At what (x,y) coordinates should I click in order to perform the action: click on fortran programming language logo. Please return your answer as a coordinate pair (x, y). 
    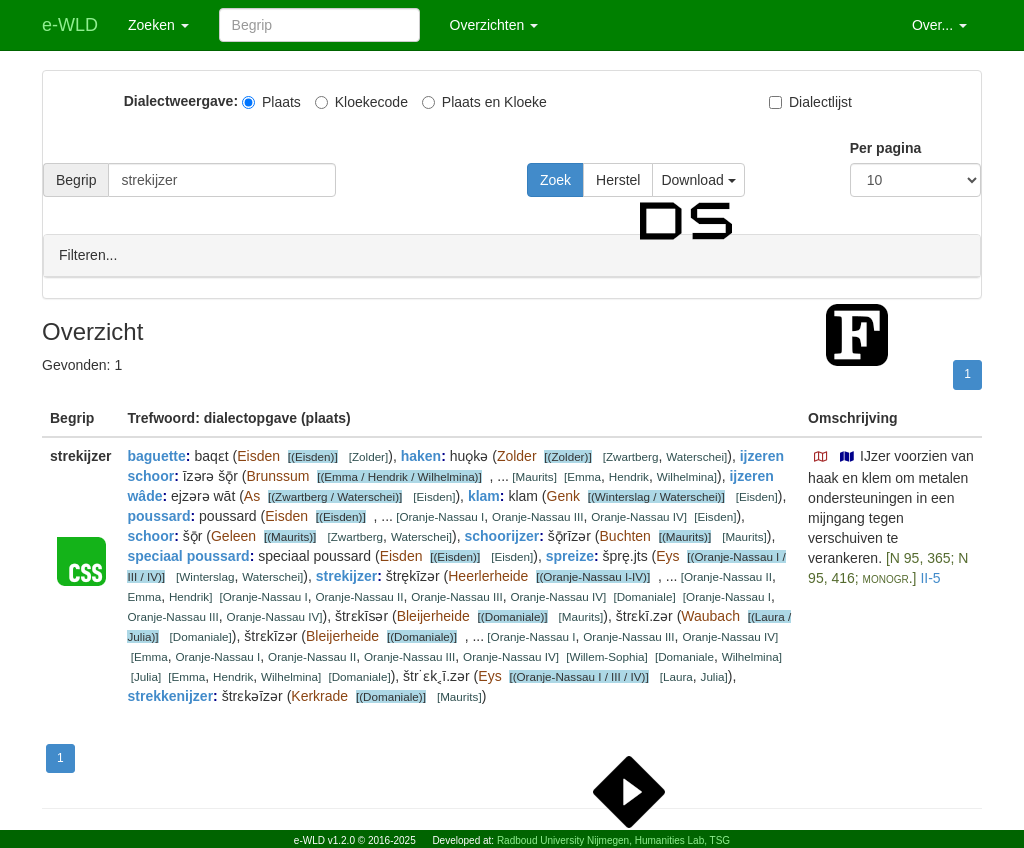
    Looking at the image, I should click on (857, 335).